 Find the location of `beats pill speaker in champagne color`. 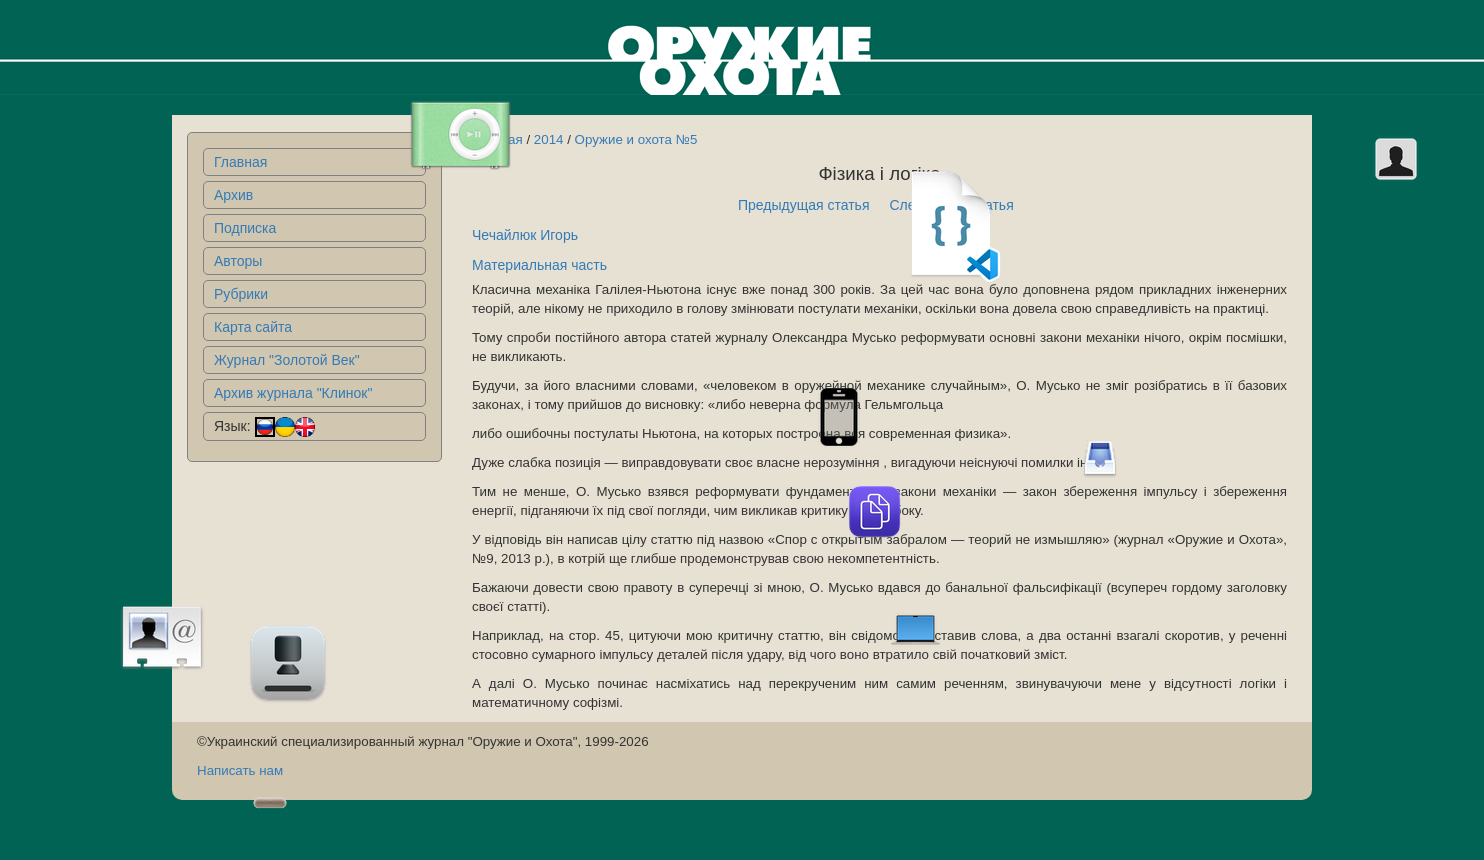

beats pill speaker in champagne color is located at coordinates (270, 803).